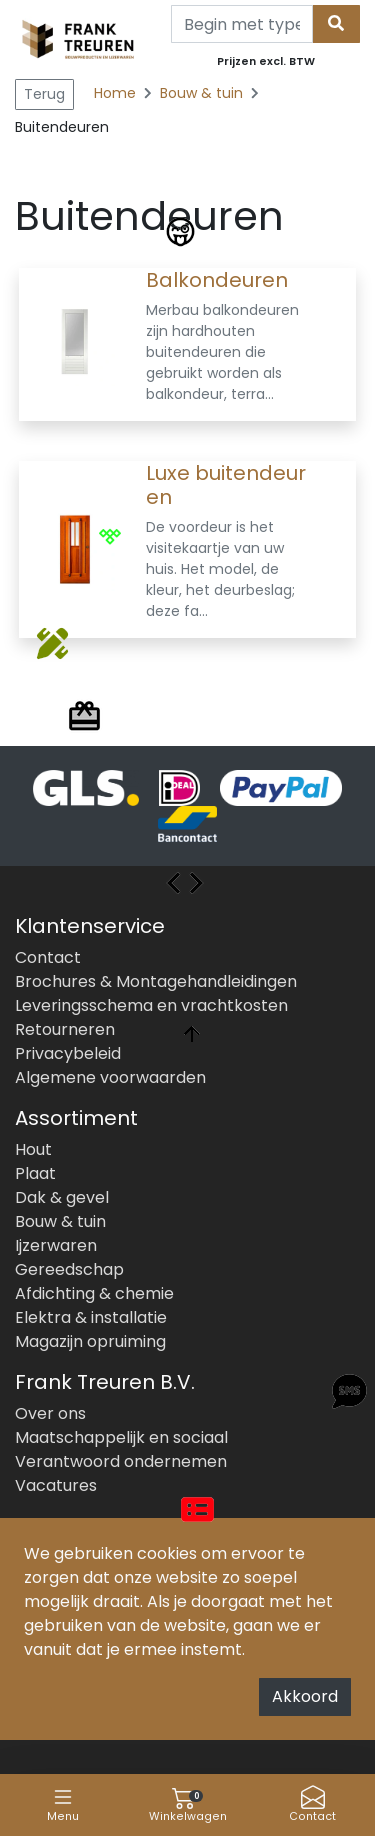 The height and width of the screenshot is (1836, 375). I want to click on view or redeem a gift card, so click(84, 716).